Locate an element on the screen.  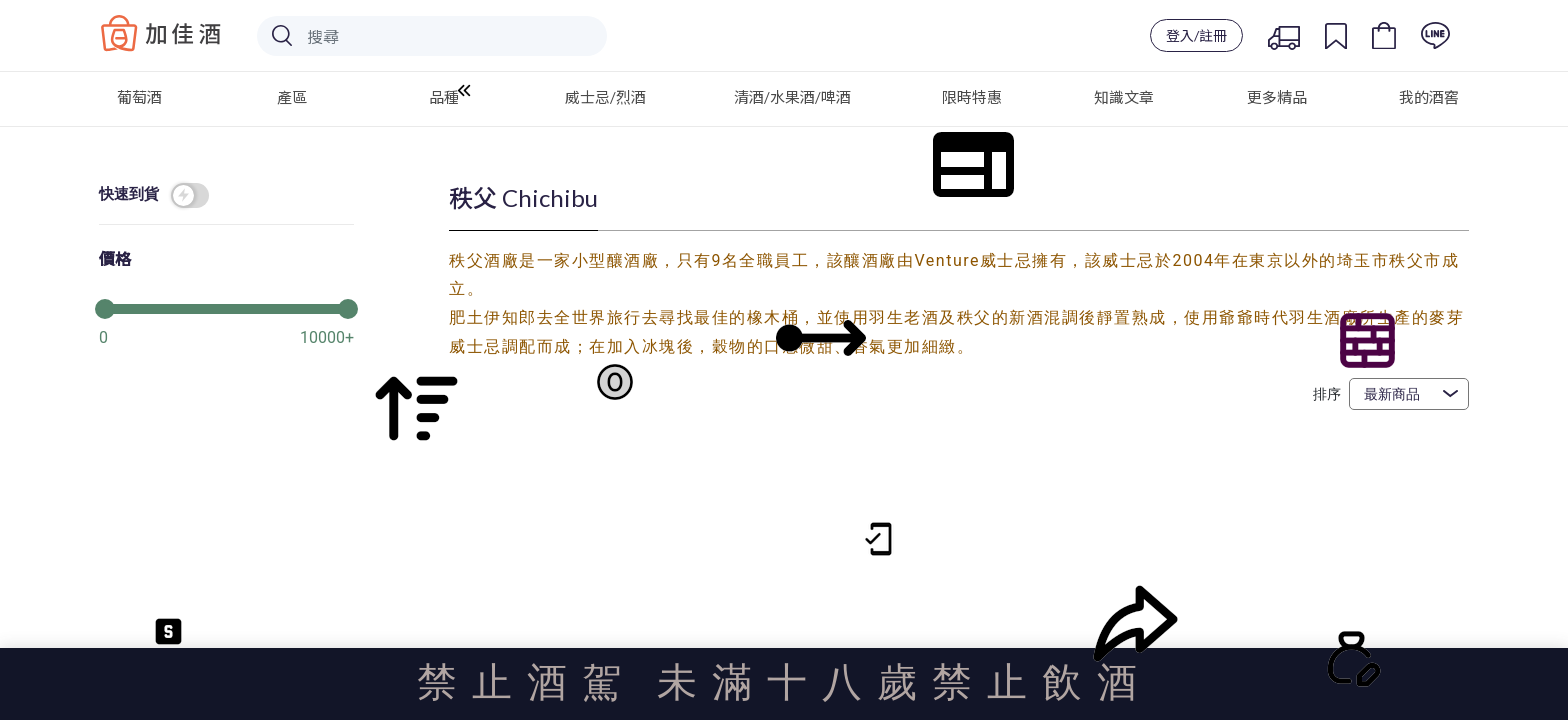
edit budget or savings details is located at coordinates (1351, 657).